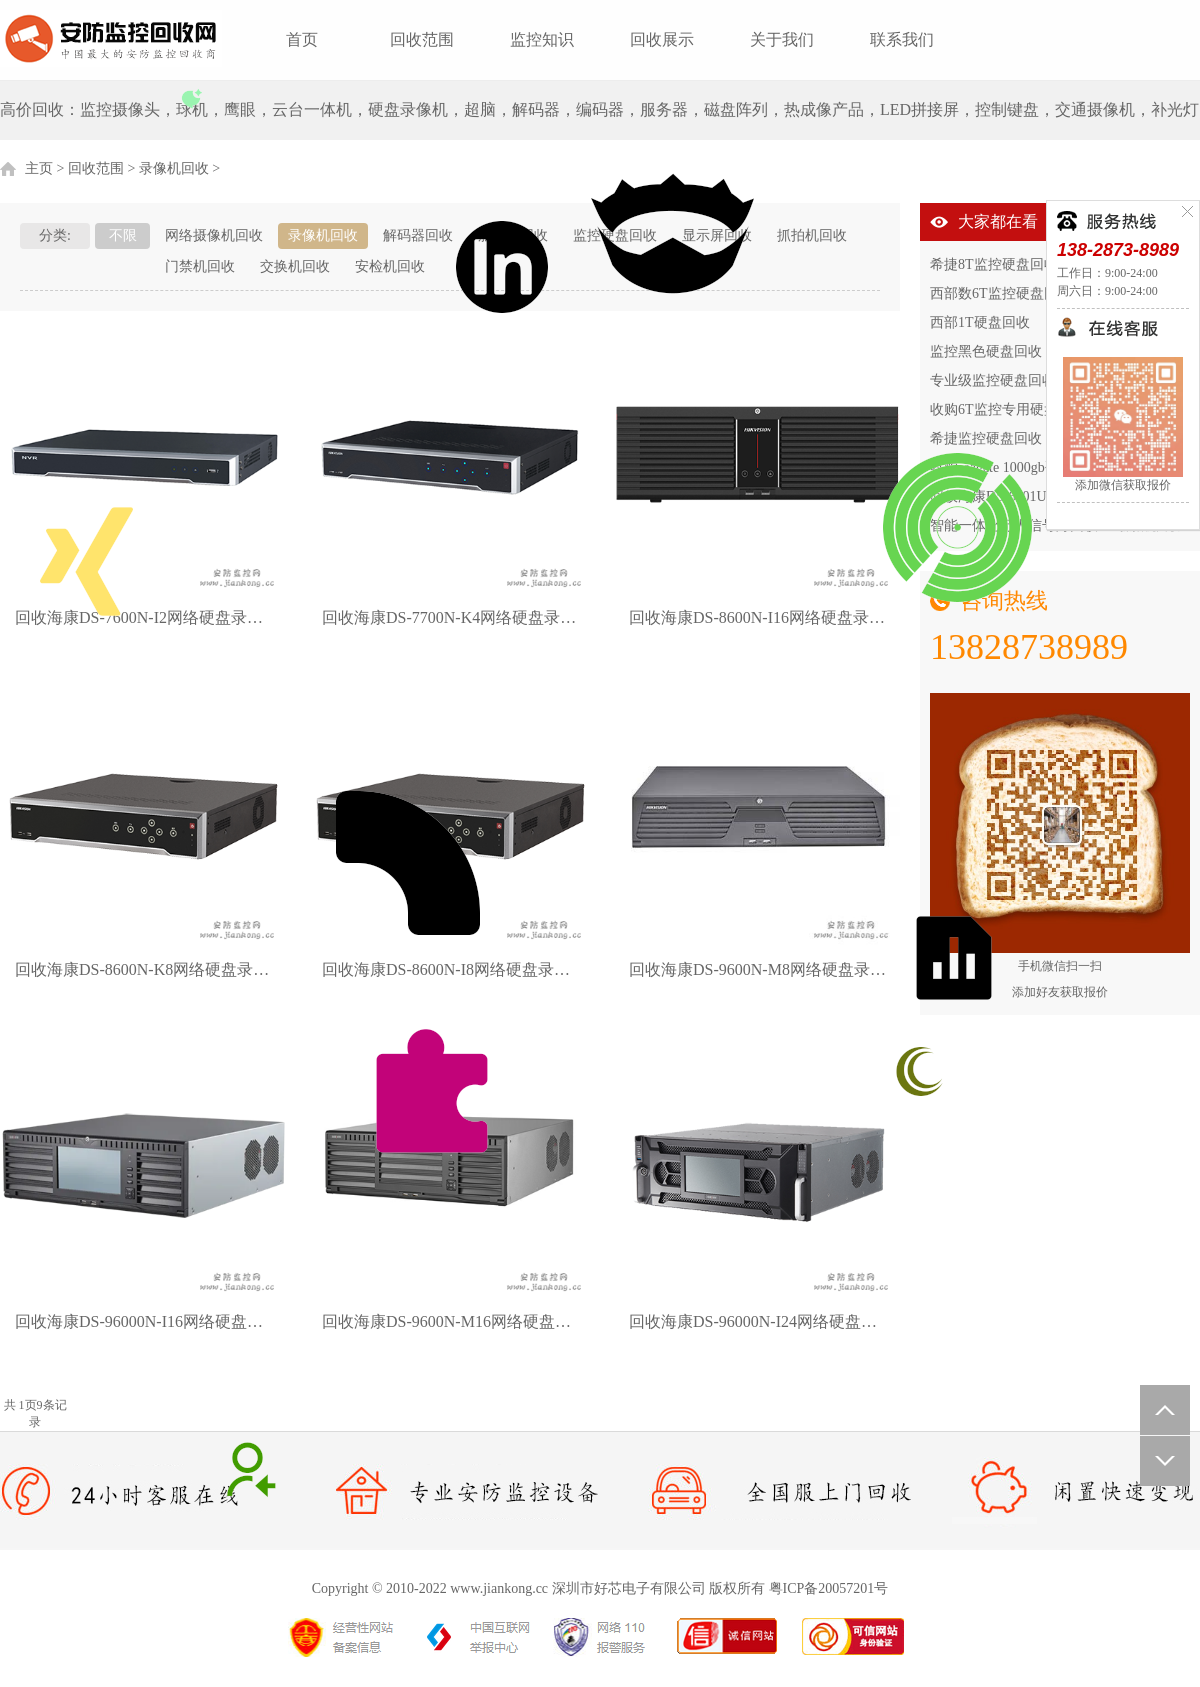 Image resolution: width=1200 pixels, height=1687 pixels. Describe the element at coordinates (954, 958) in the screenshot. I see `view document with chart data` at that location.